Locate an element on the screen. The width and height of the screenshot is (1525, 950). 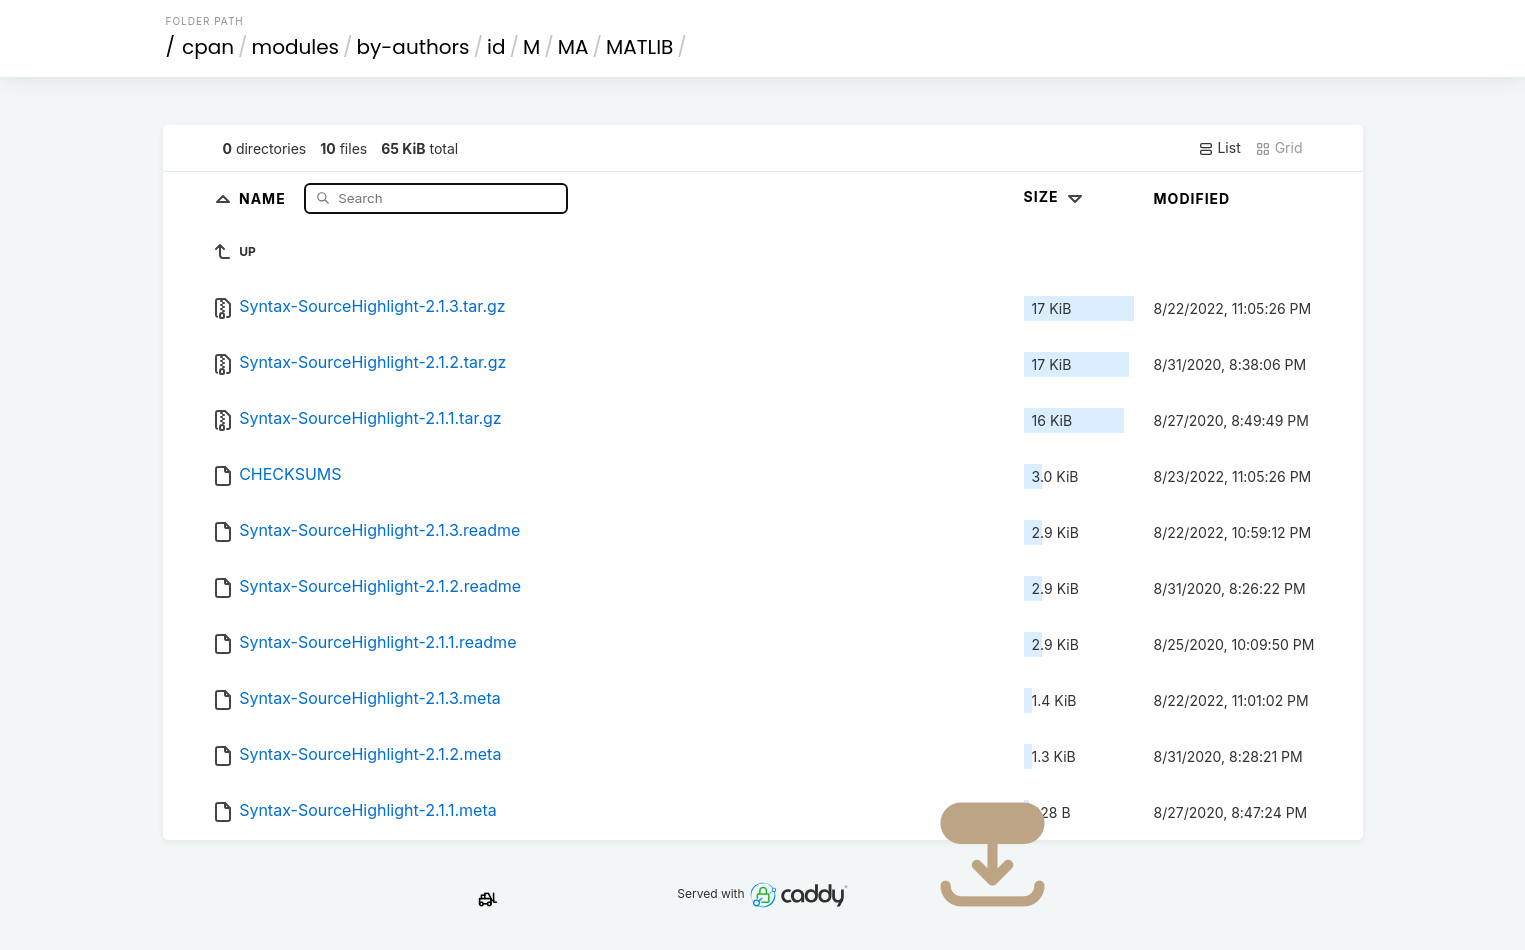
access warehouse or inventory management is located at coordinates (487, 899).